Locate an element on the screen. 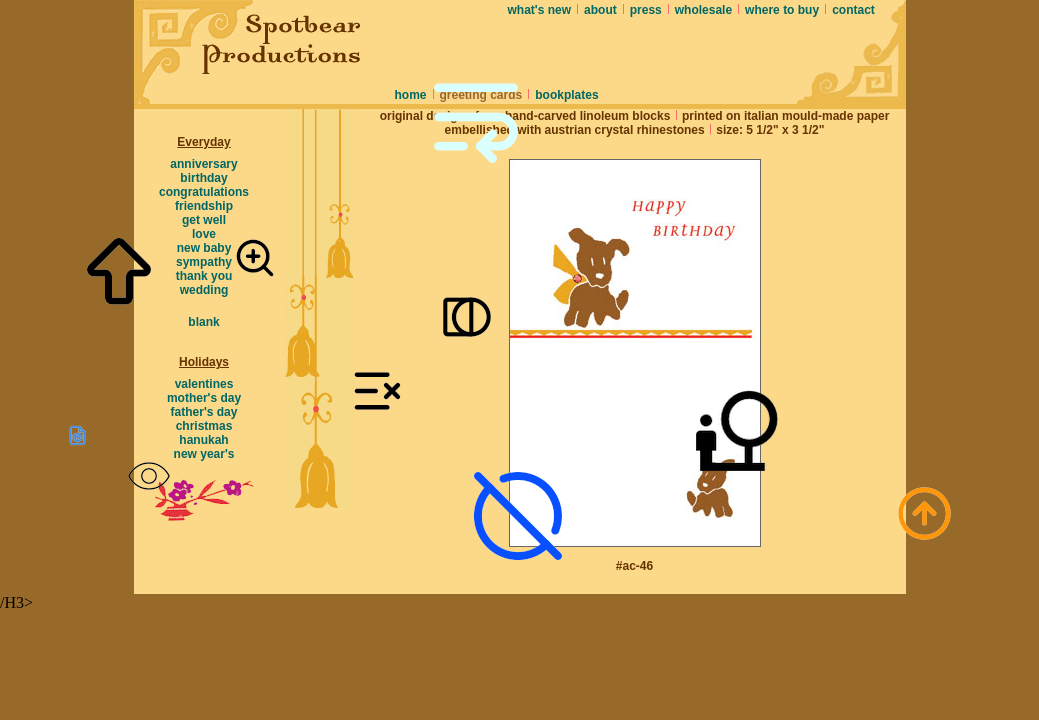 This screenshot has width=1039, height=720. upvote or like content is located at coordinates (119, 273).